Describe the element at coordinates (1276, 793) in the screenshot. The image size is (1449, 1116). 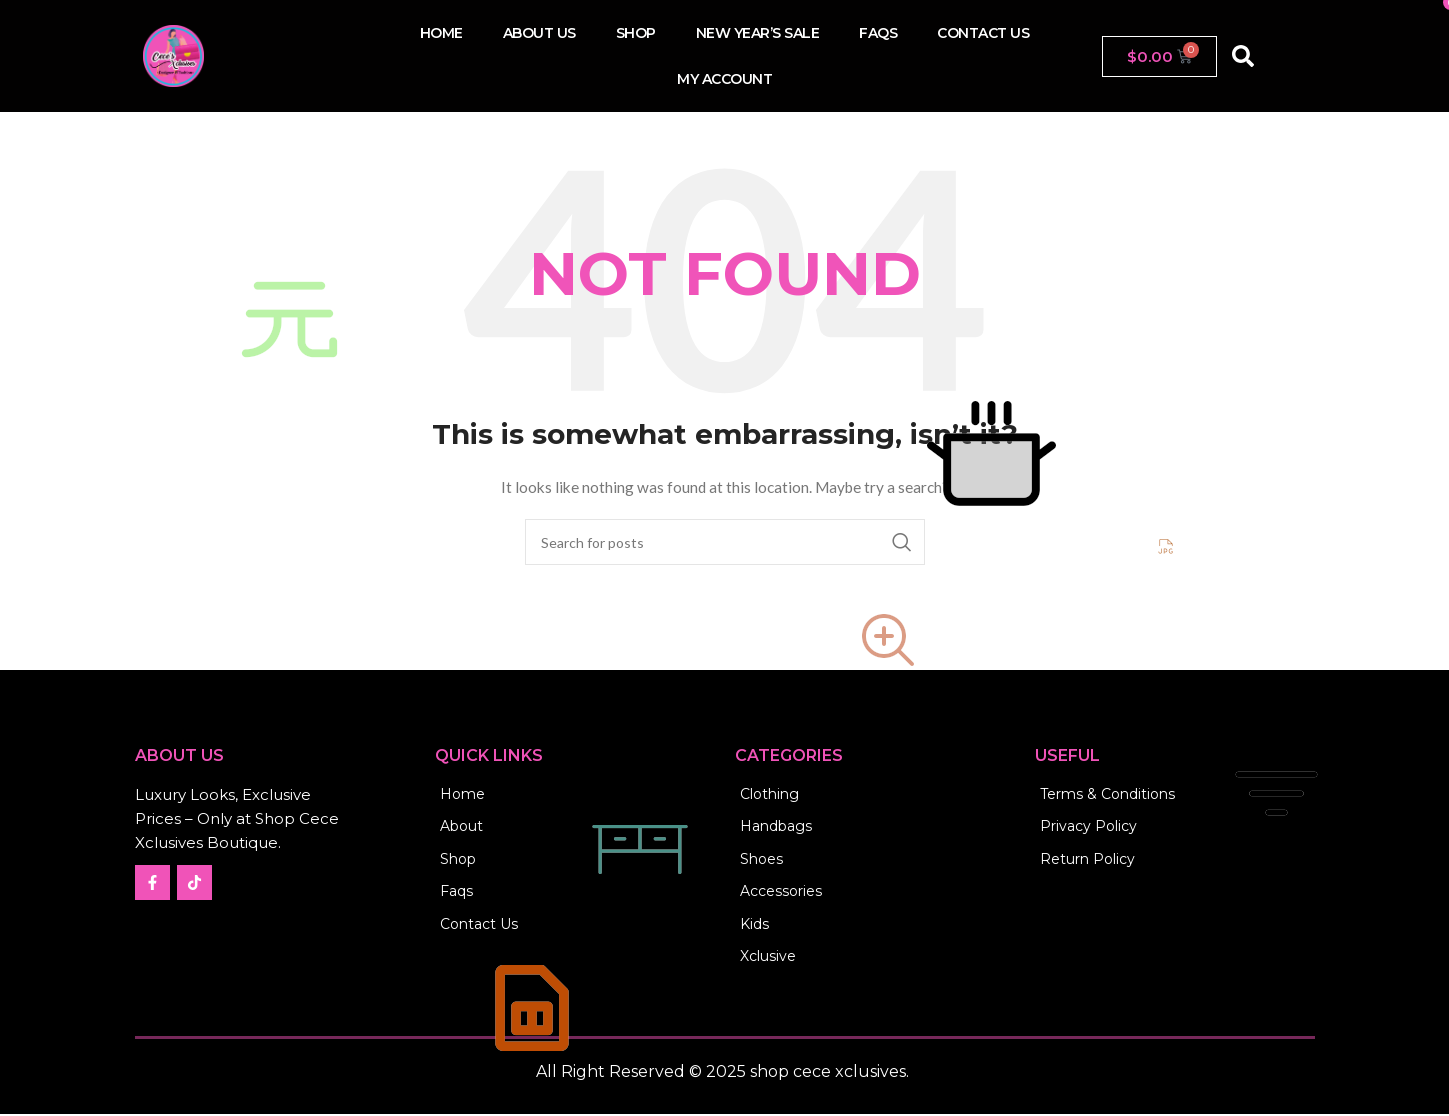
I see `filter or sort content` at that location.